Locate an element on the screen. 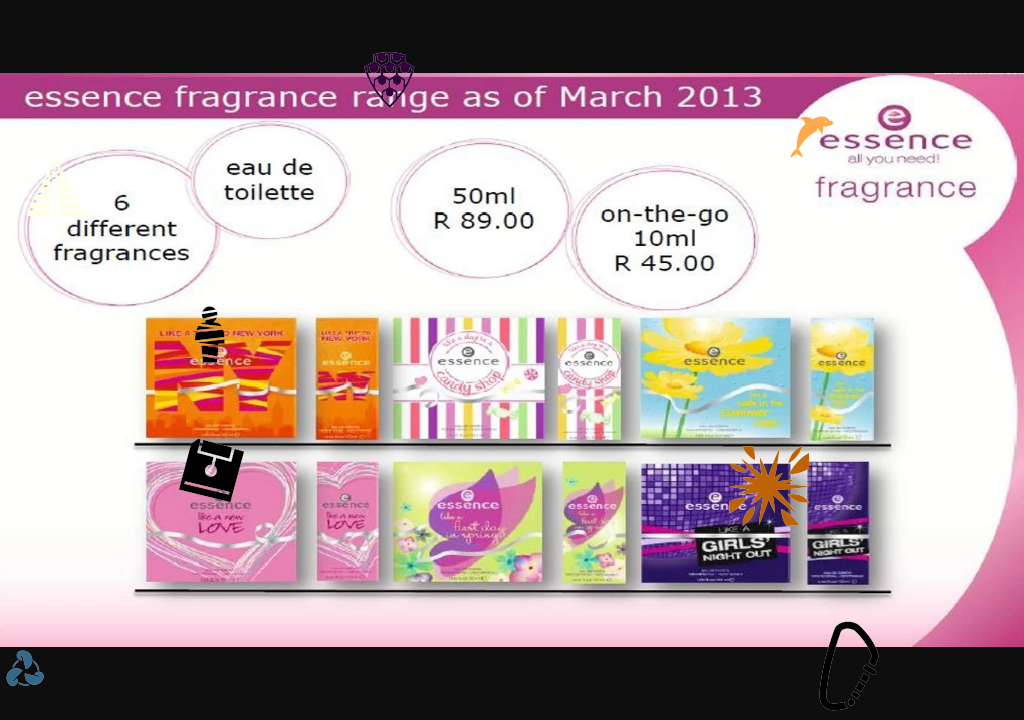  explore ancient civilizations or history content is located at coordinates (55, 188).